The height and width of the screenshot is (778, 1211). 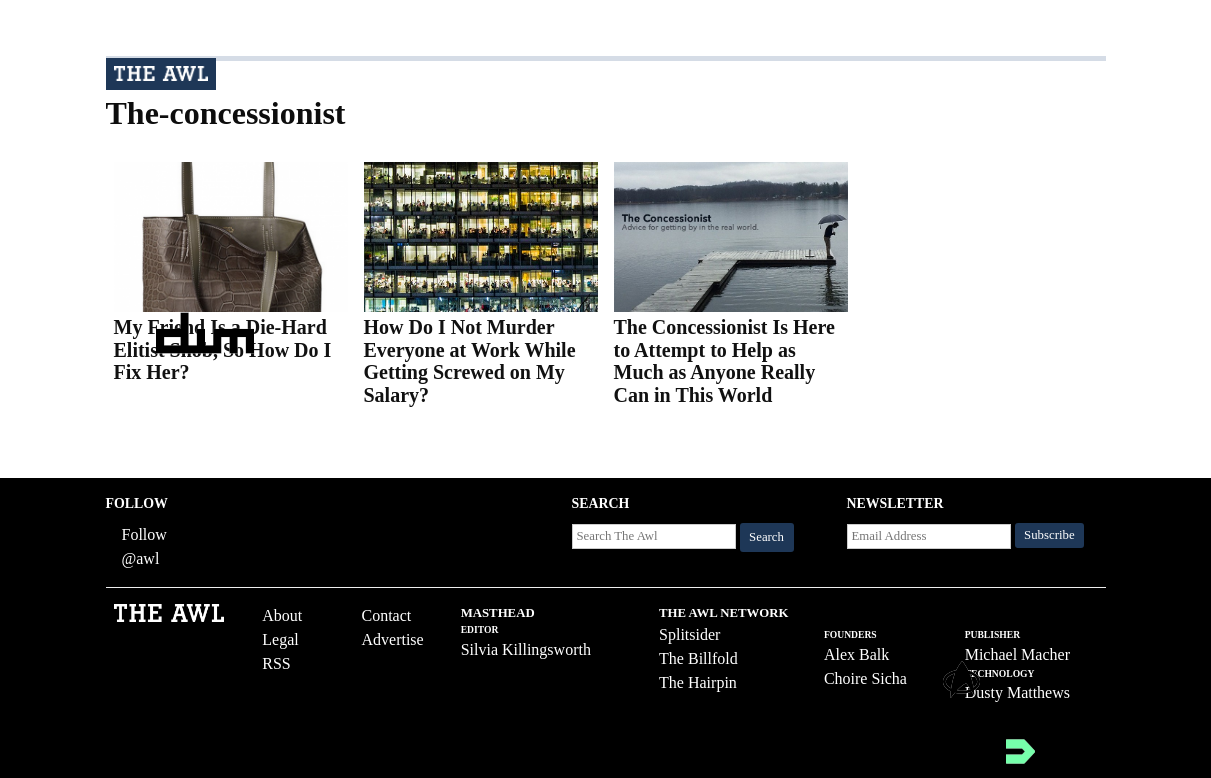 I want to click on open the V2EX community forum, so click(x=1020, y=751).